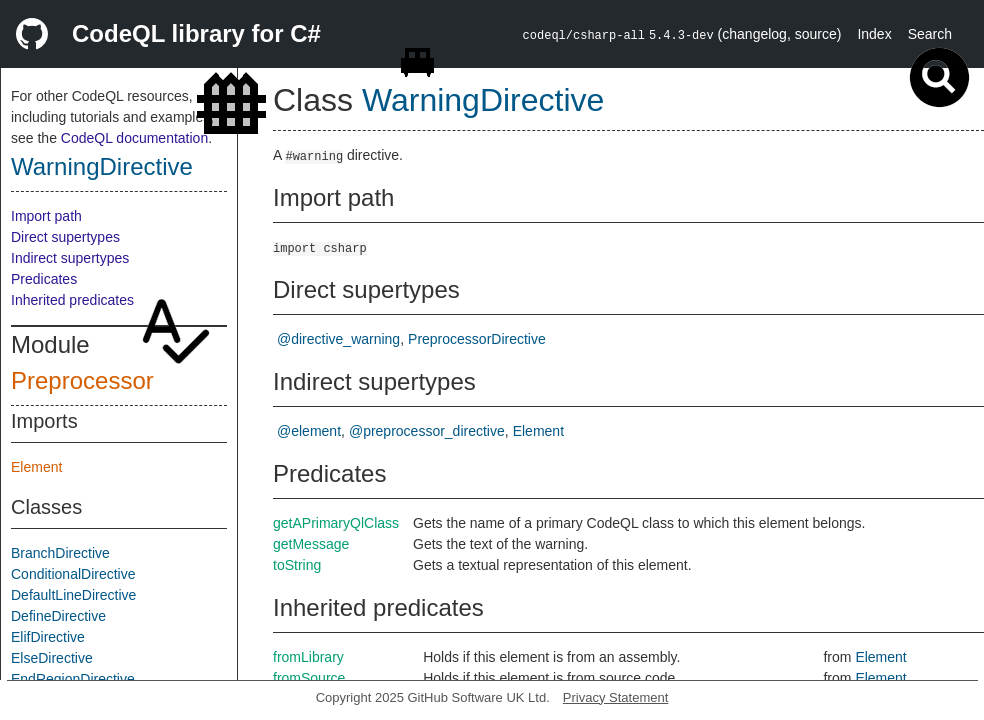  What do you see at coordinates (939, 77) in the screenshot?
I see `tap to search` at bounding box center [939, 77].